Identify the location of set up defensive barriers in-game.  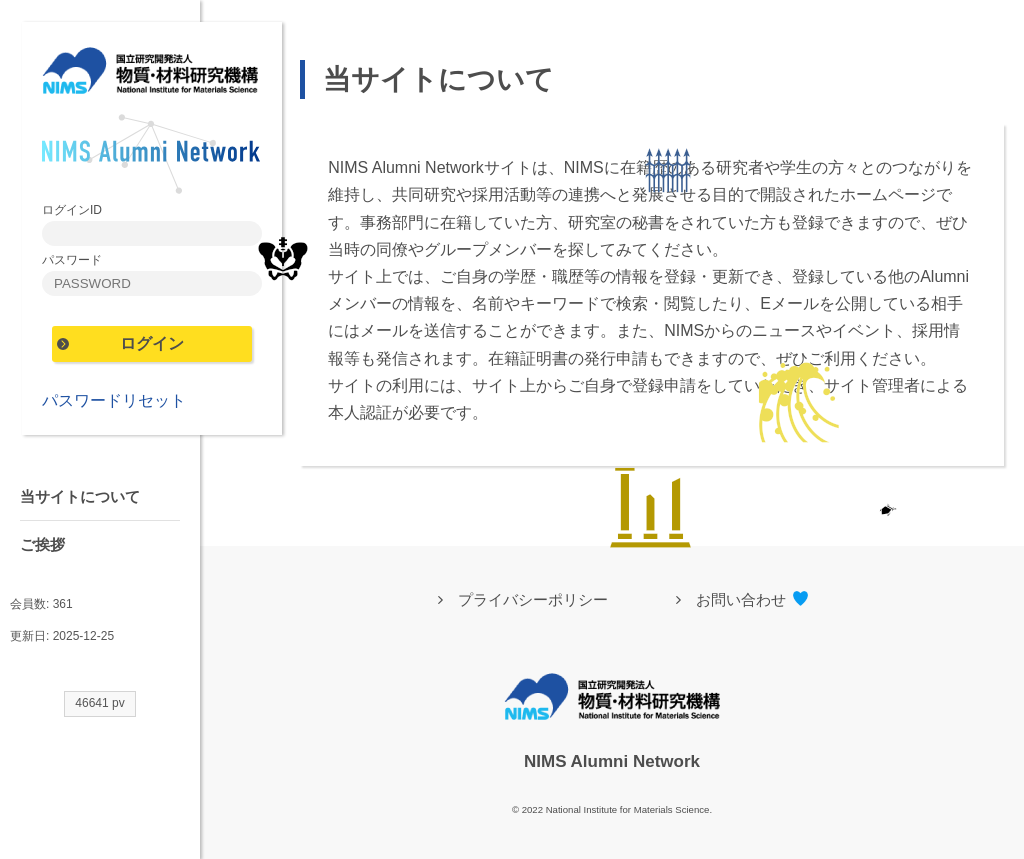
(668, 170).